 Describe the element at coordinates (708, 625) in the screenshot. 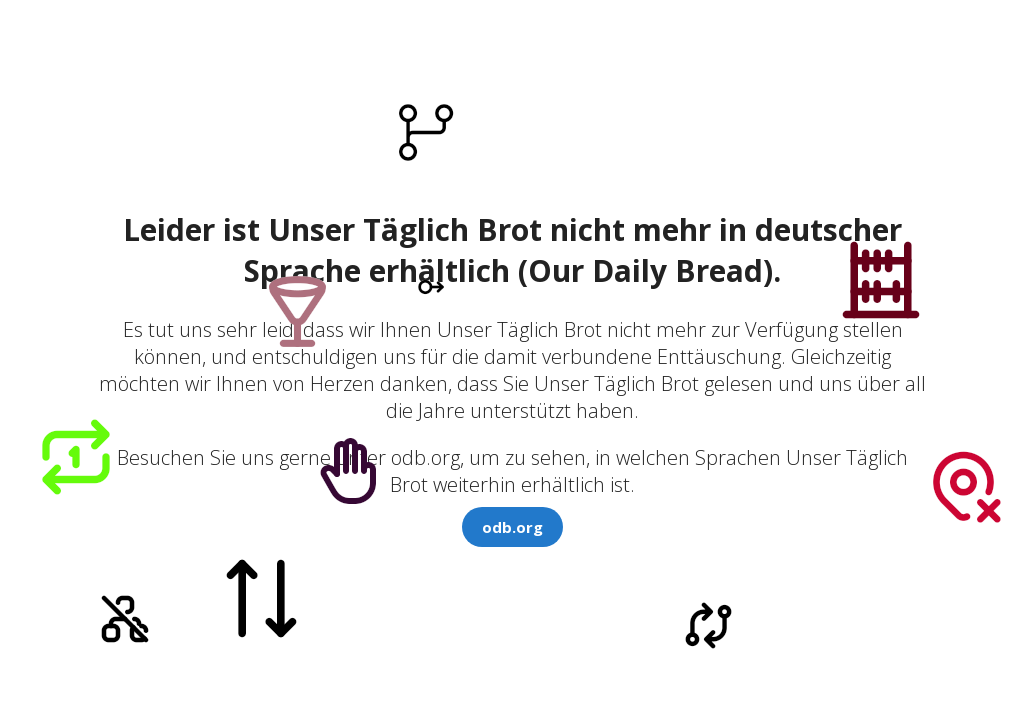

I see `swap or exchange items` at that location.